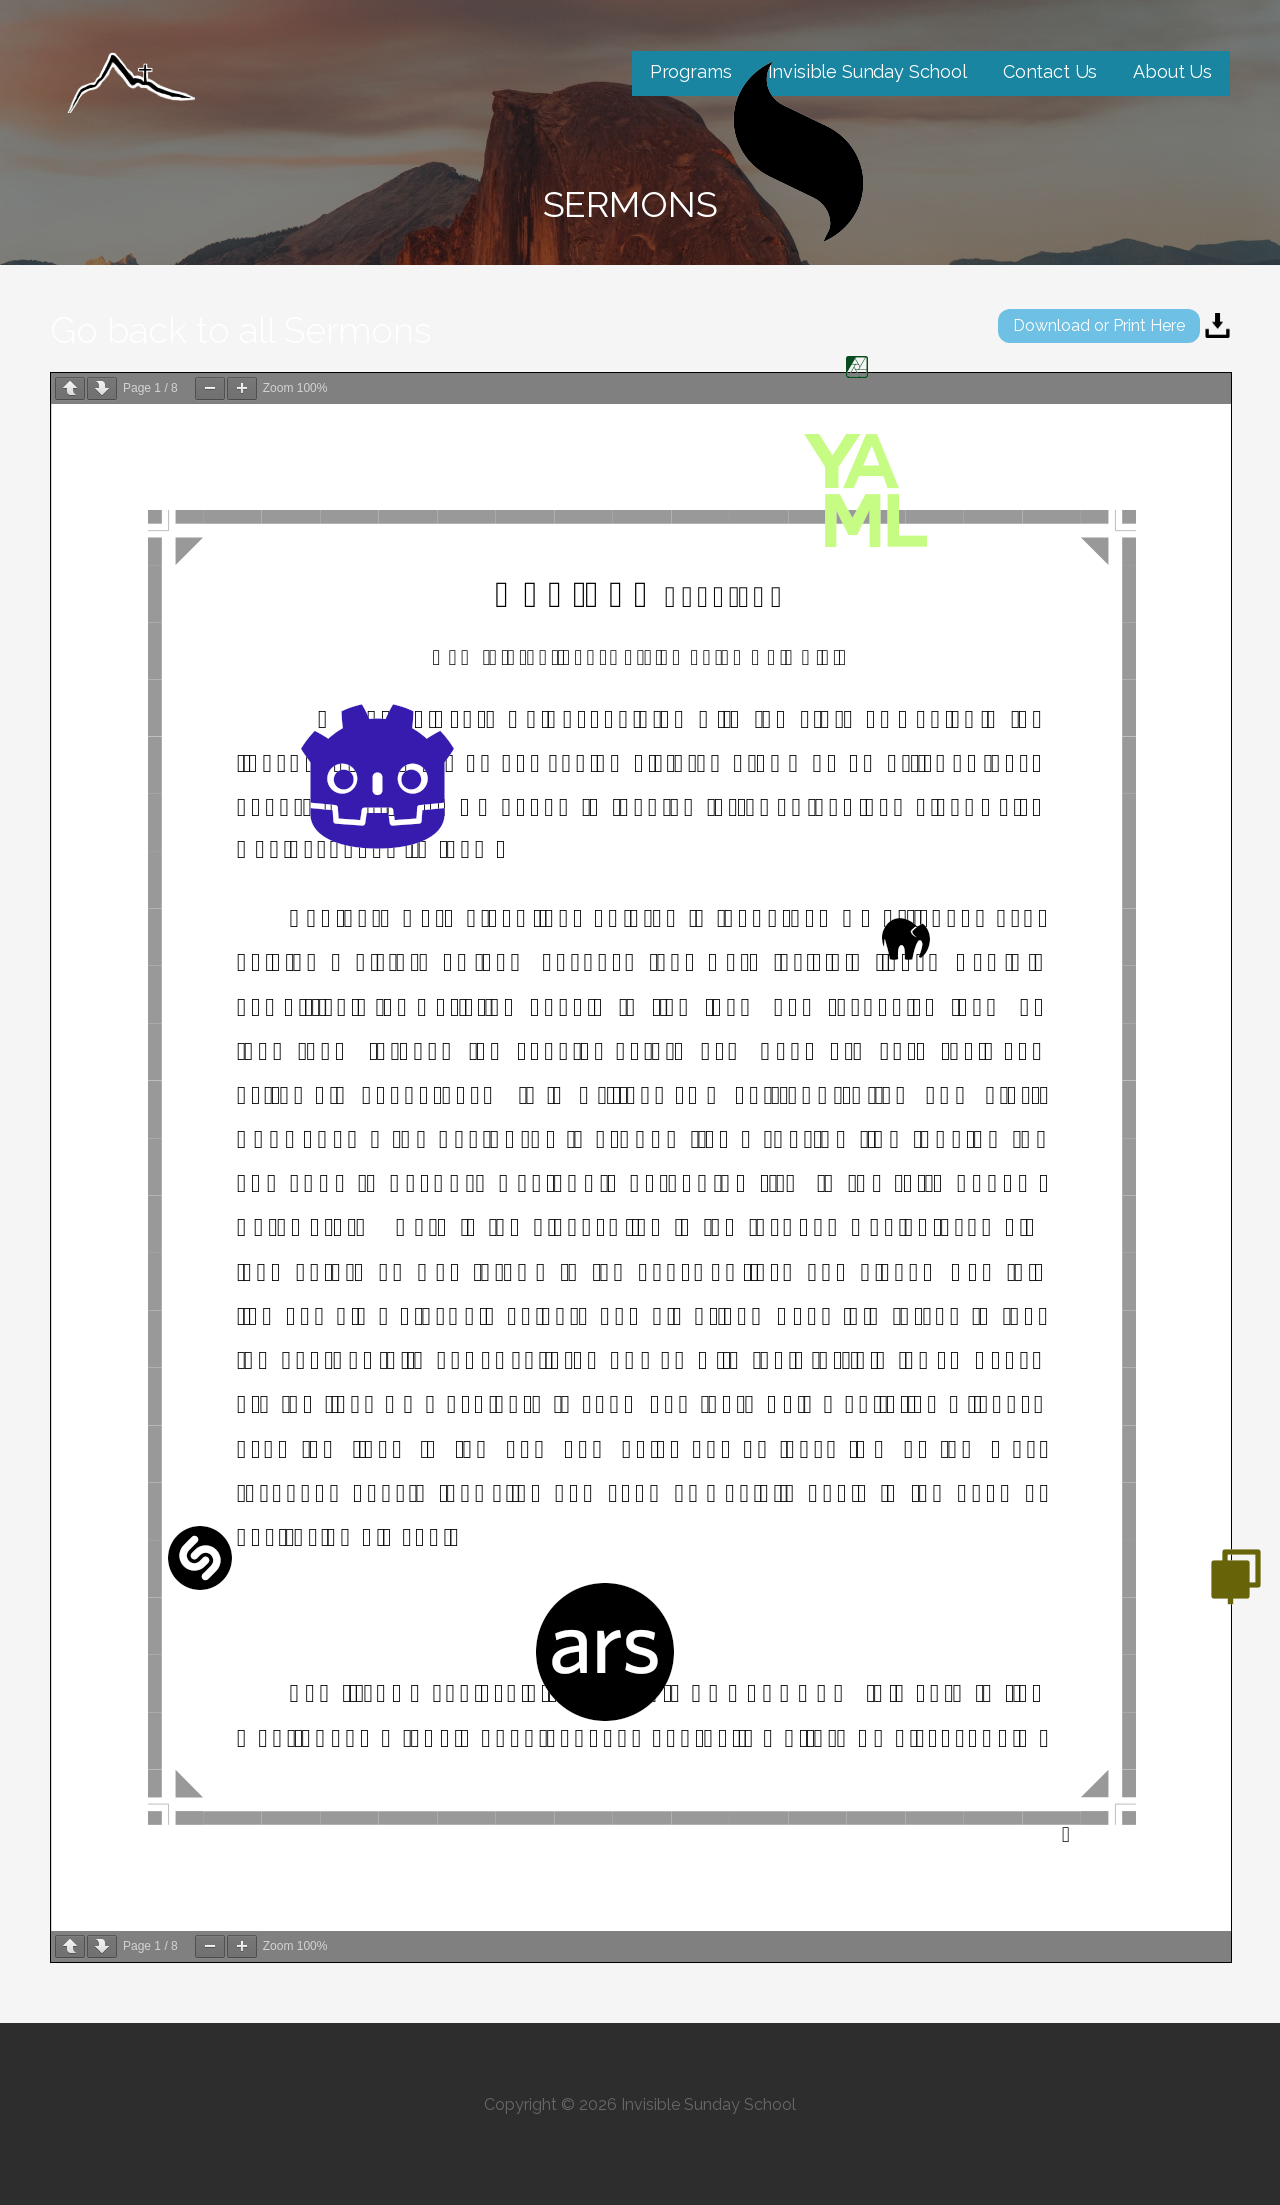  I want to click on AED electrode pads for defibrillator device, so click(1236, 1574).